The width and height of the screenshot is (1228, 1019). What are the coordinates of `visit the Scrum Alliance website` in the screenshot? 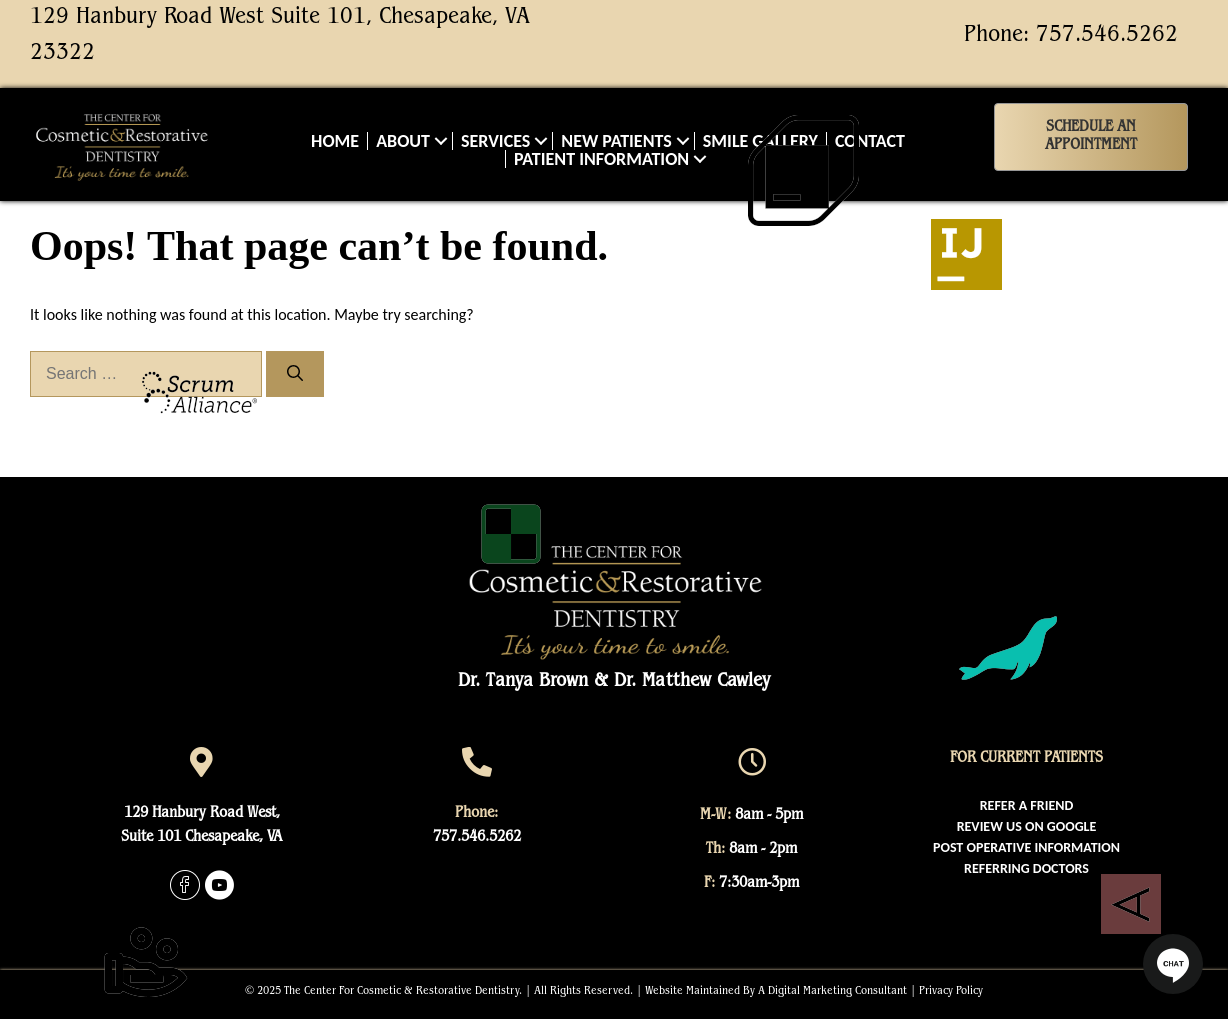 It's located at (199, 392).